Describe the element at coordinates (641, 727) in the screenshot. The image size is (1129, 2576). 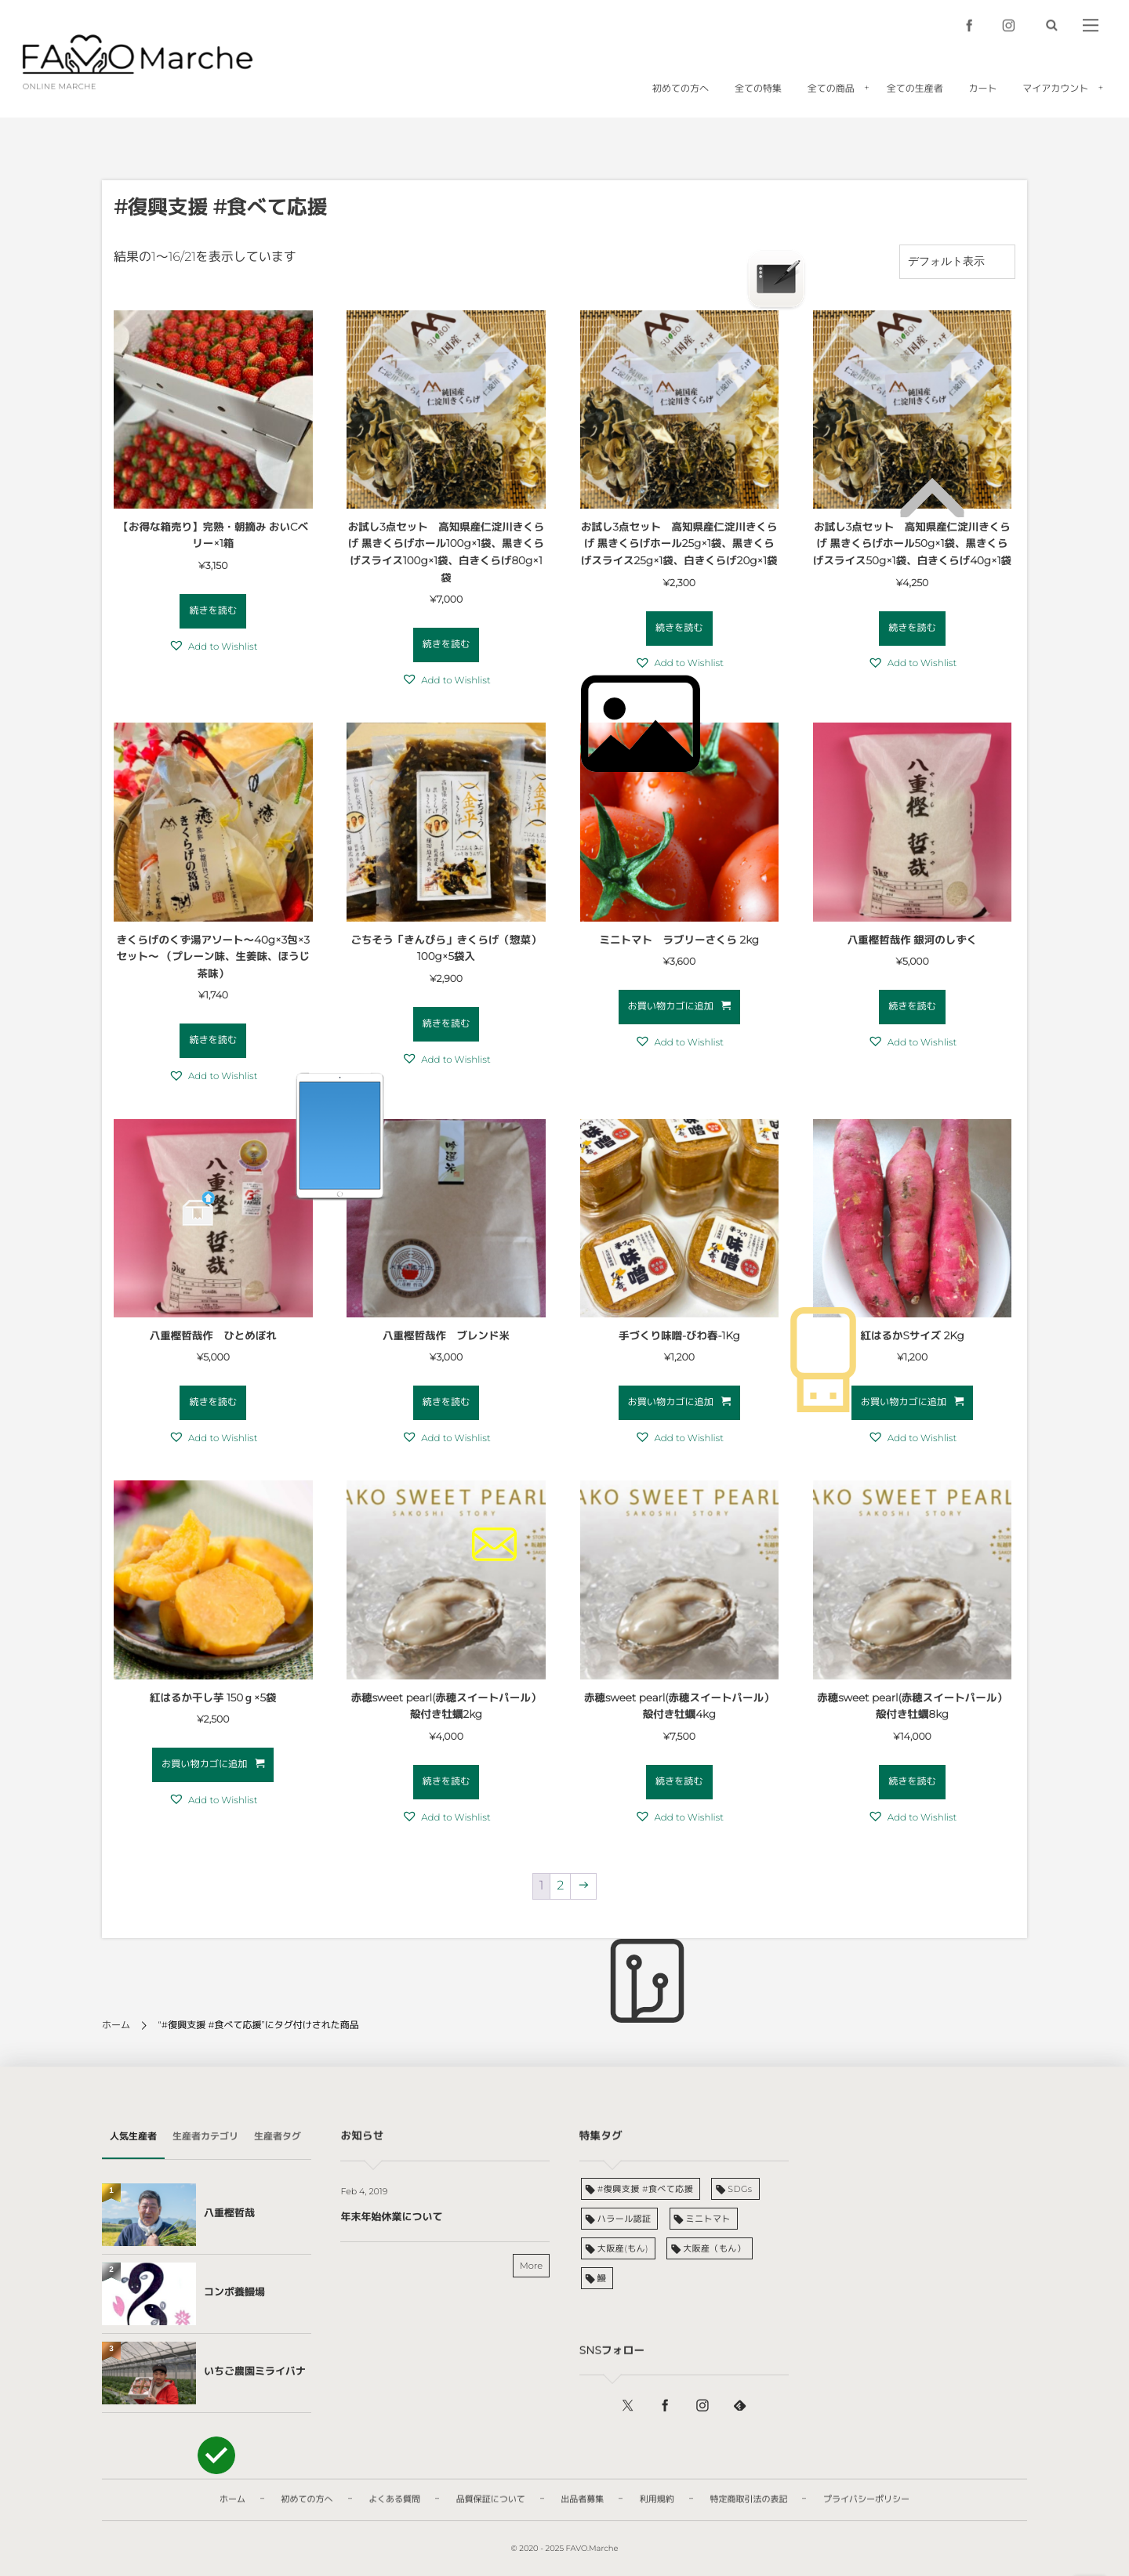
I see `preview image or photo settings` at that location.